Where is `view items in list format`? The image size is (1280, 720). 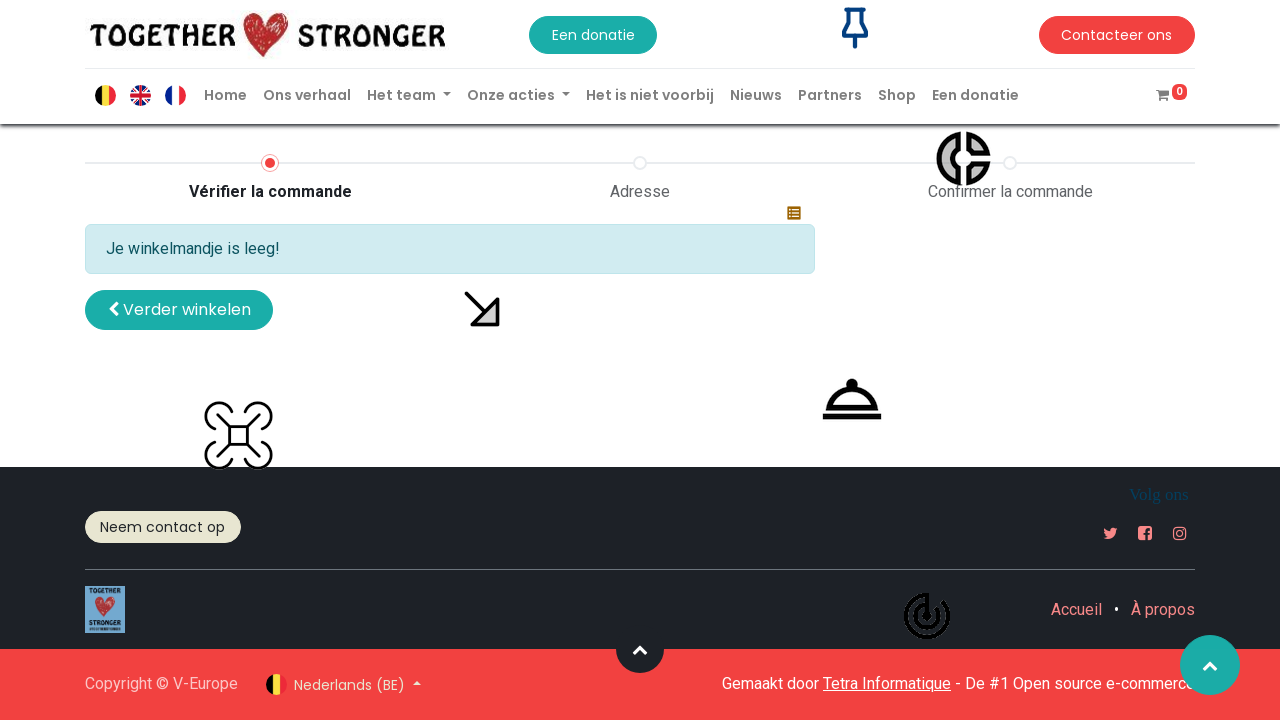 view items in list format is located at coordinates (794, 213).